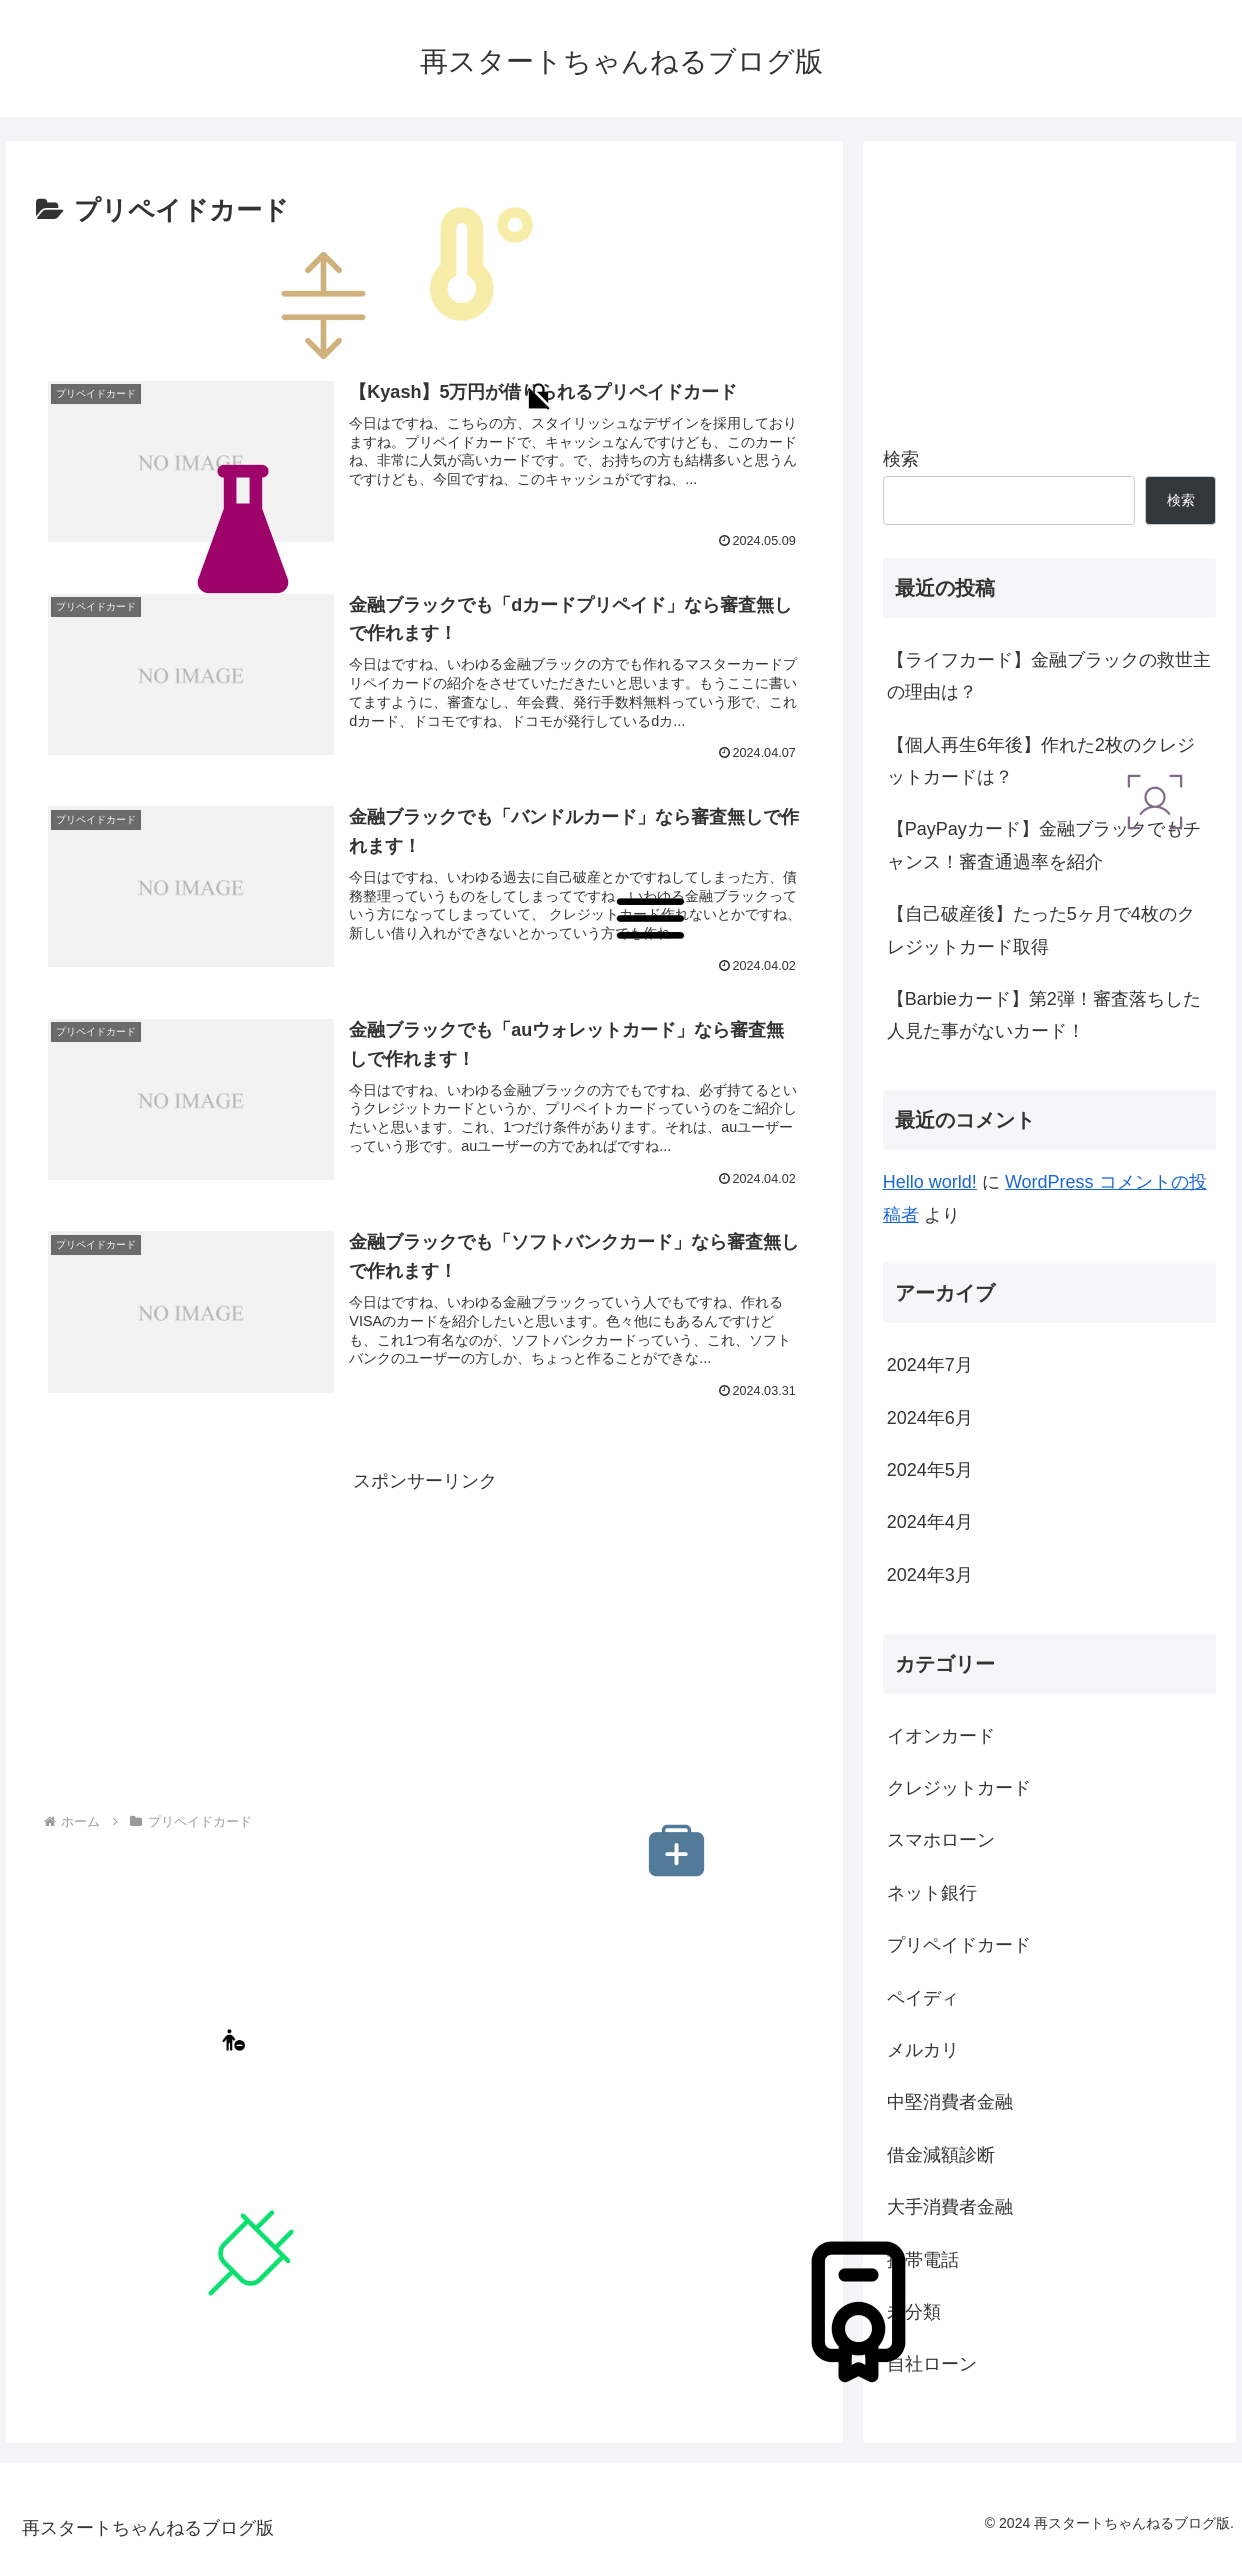 The height and width of the screenshot is (2552, 1242). Describe the element at coordinates (323, 305) in the screenshot. I see `split view vertically` at that location.